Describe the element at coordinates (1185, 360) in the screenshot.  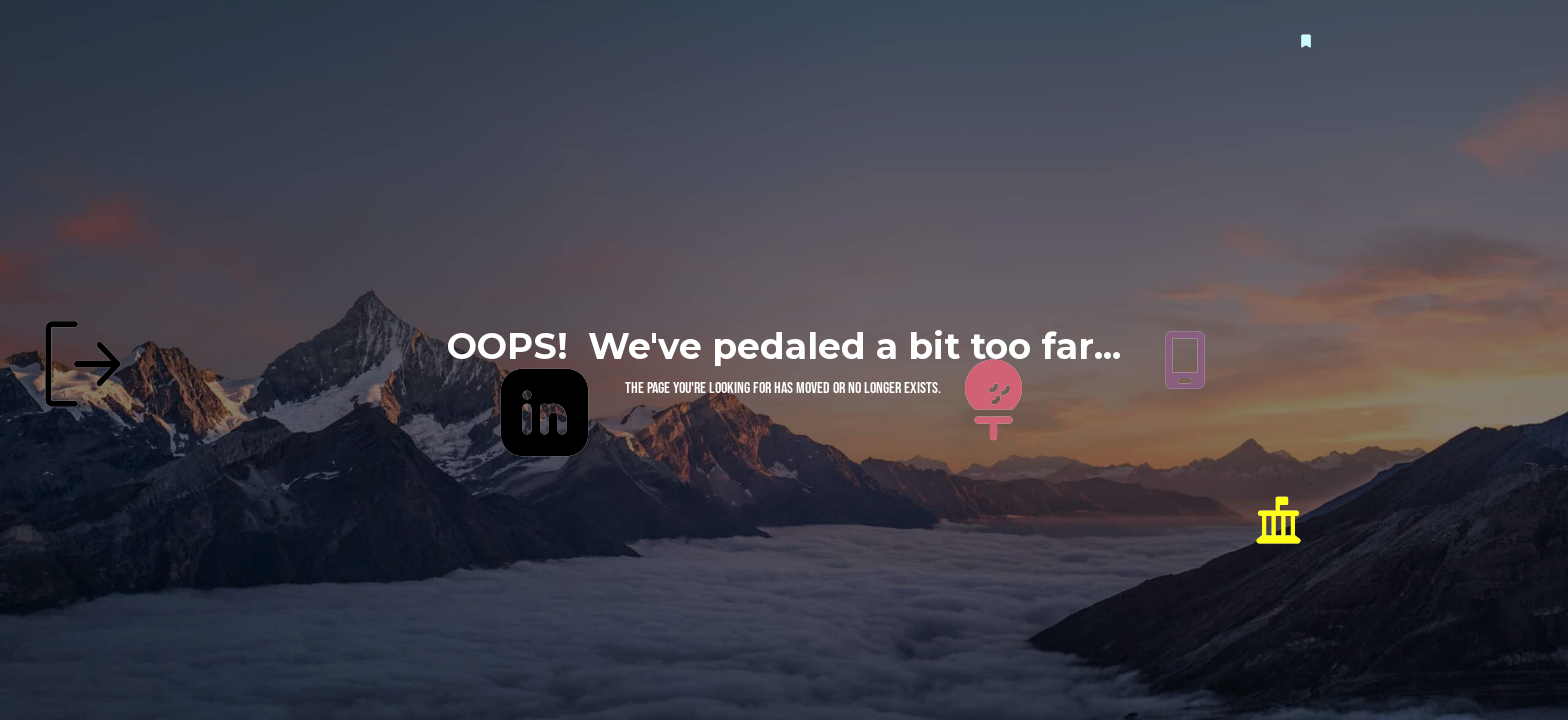
I see `view mobile device settings` at that location.